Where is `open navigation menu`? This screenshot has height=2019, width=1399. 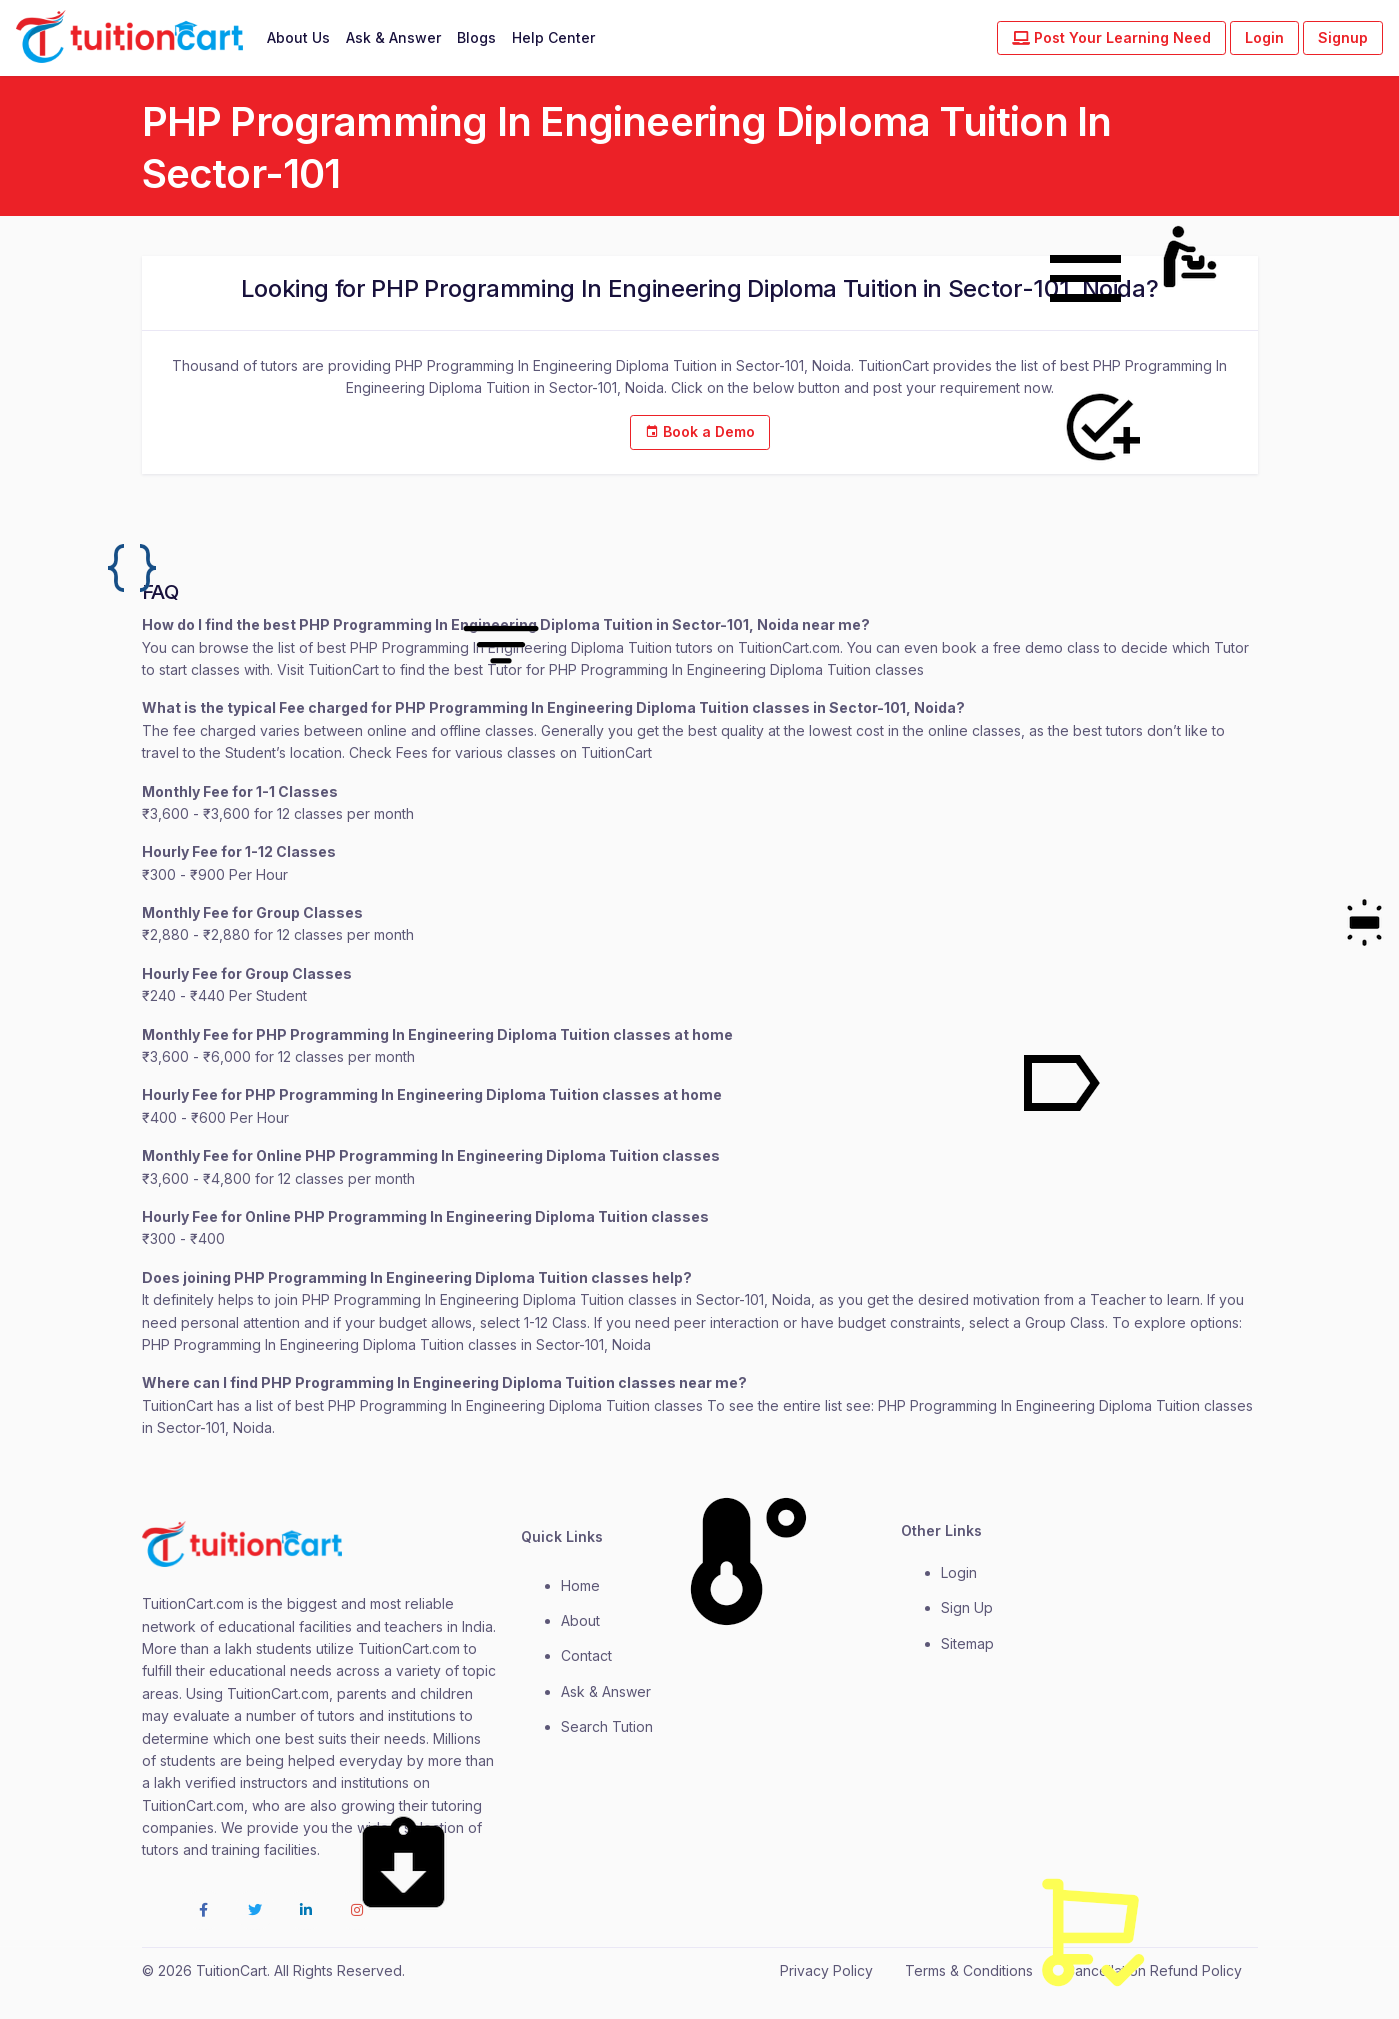 open navigation menu is located at coordinates (1085, 278).